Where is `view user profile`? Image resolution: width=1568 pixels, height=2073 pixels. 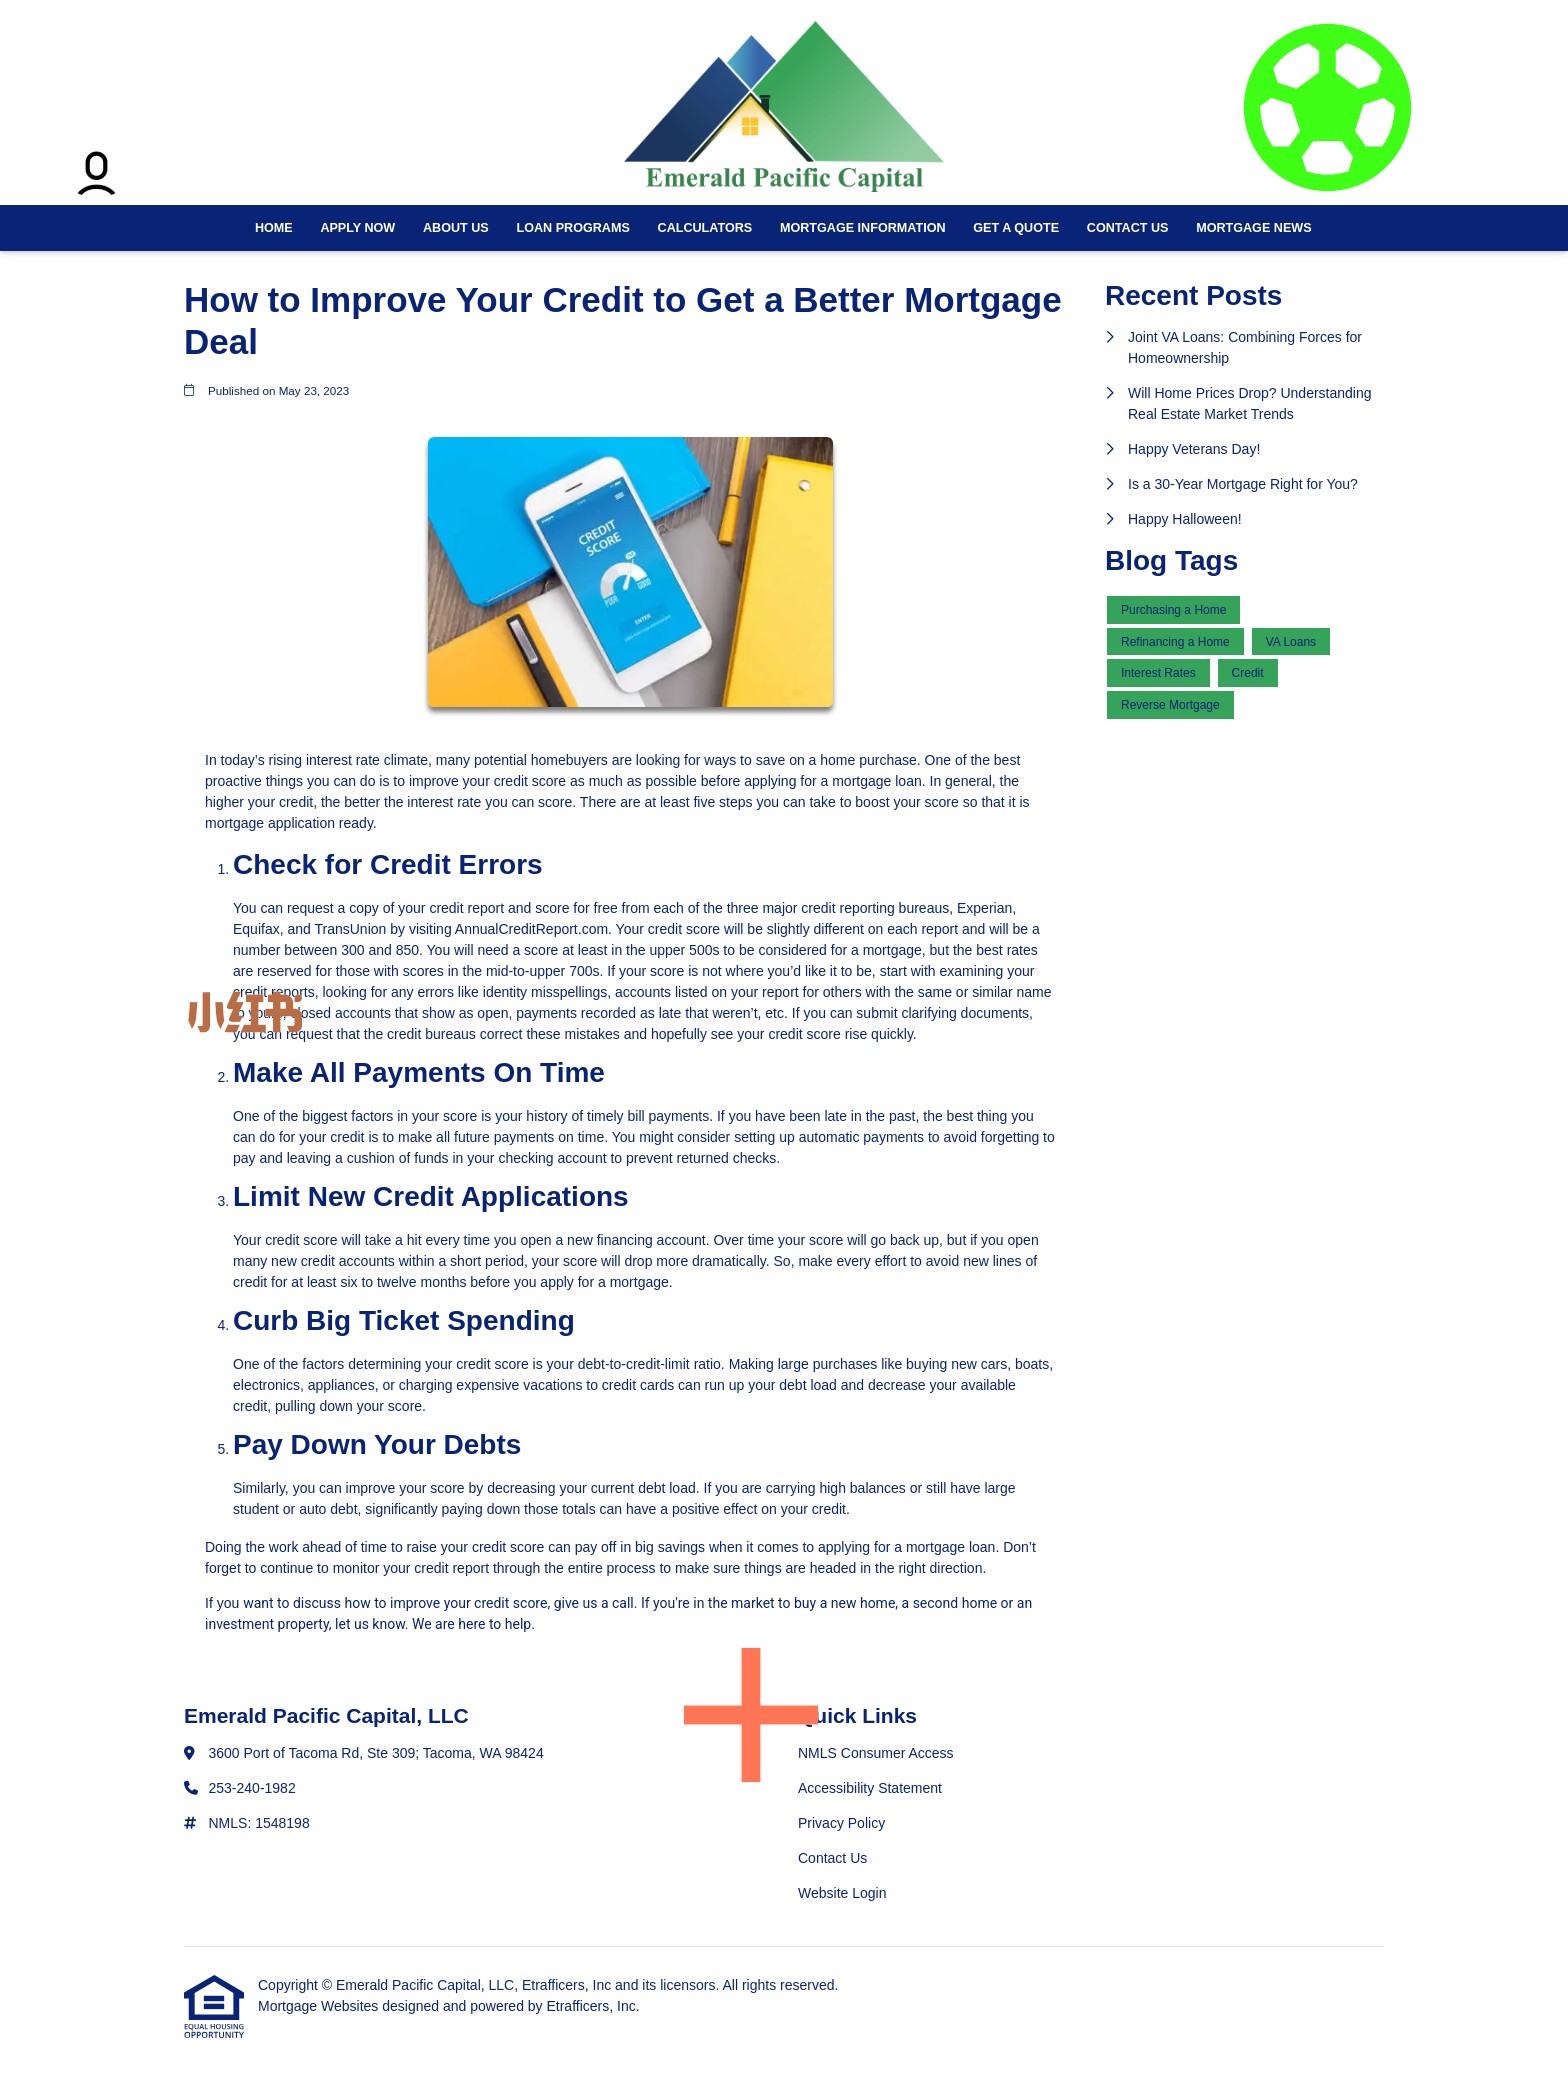 view user profile is located at coordinates (96, 173).